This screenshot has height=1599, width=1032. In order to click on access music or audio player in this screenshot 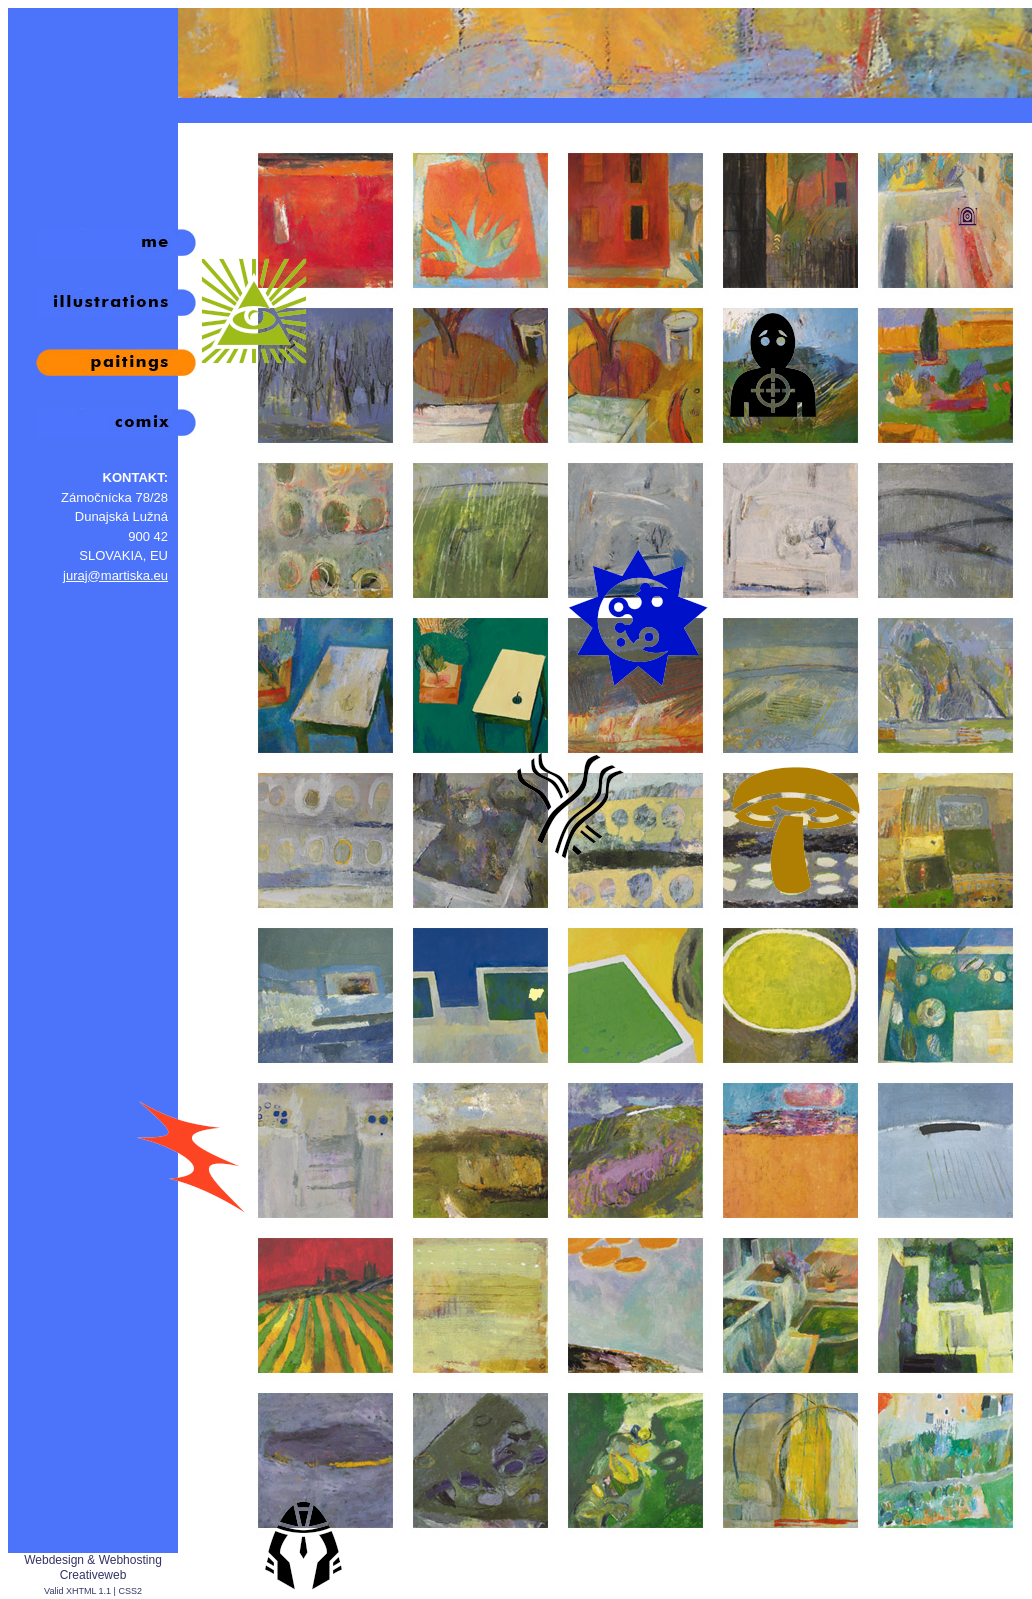, I will do `click(967, 216)`.